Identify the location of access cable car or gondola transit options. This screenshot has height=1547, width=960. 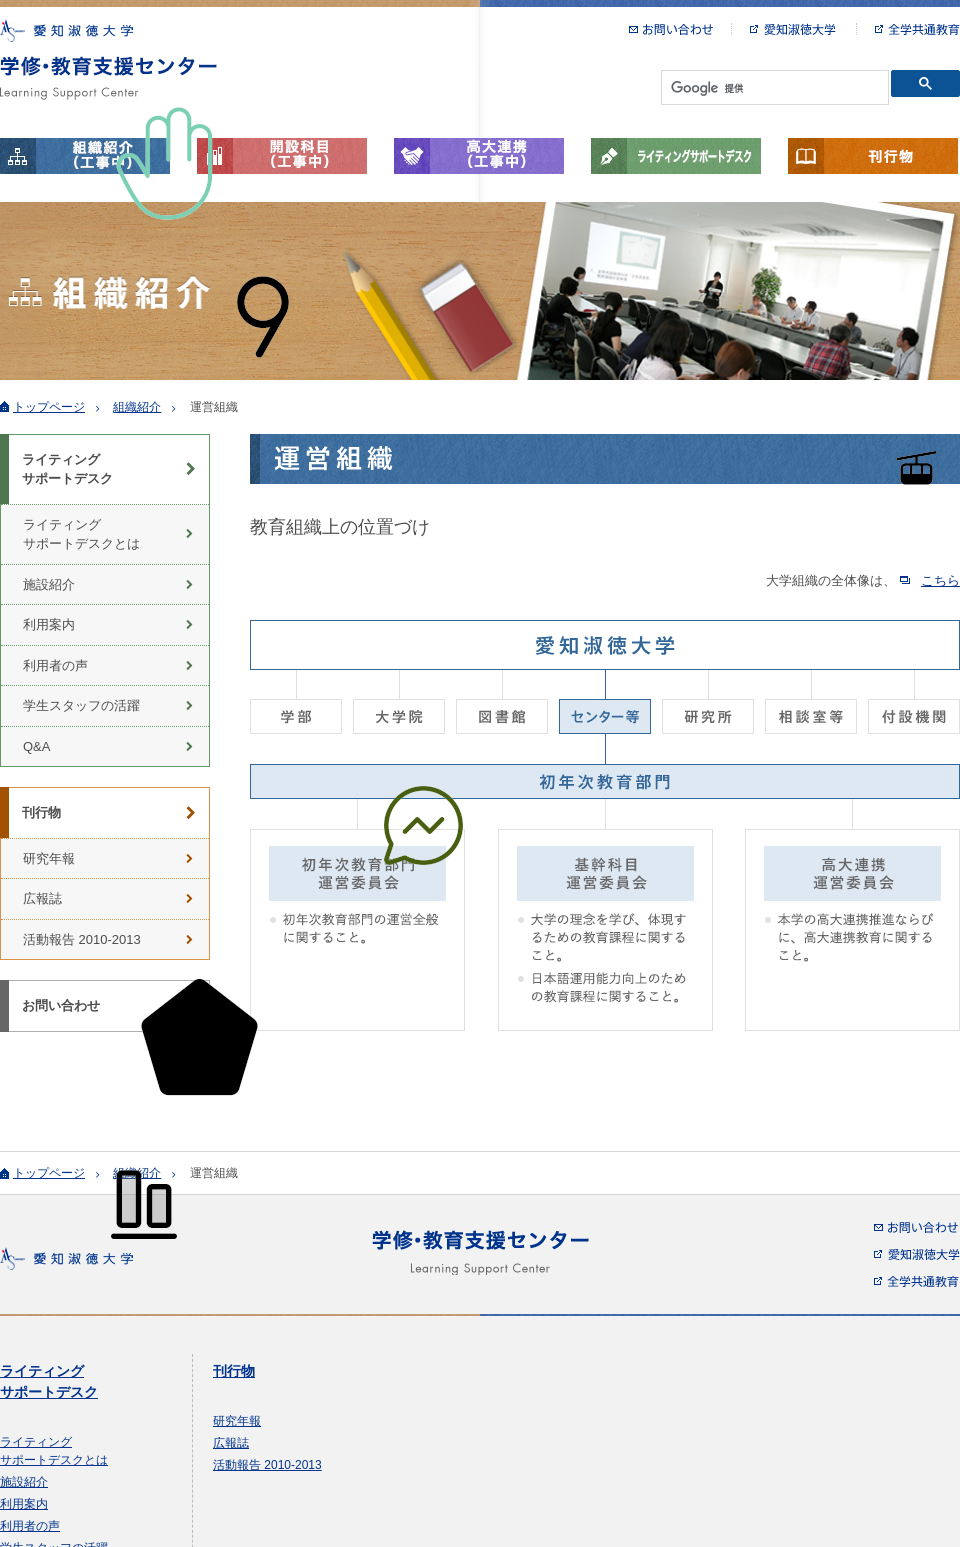
(916, 468).